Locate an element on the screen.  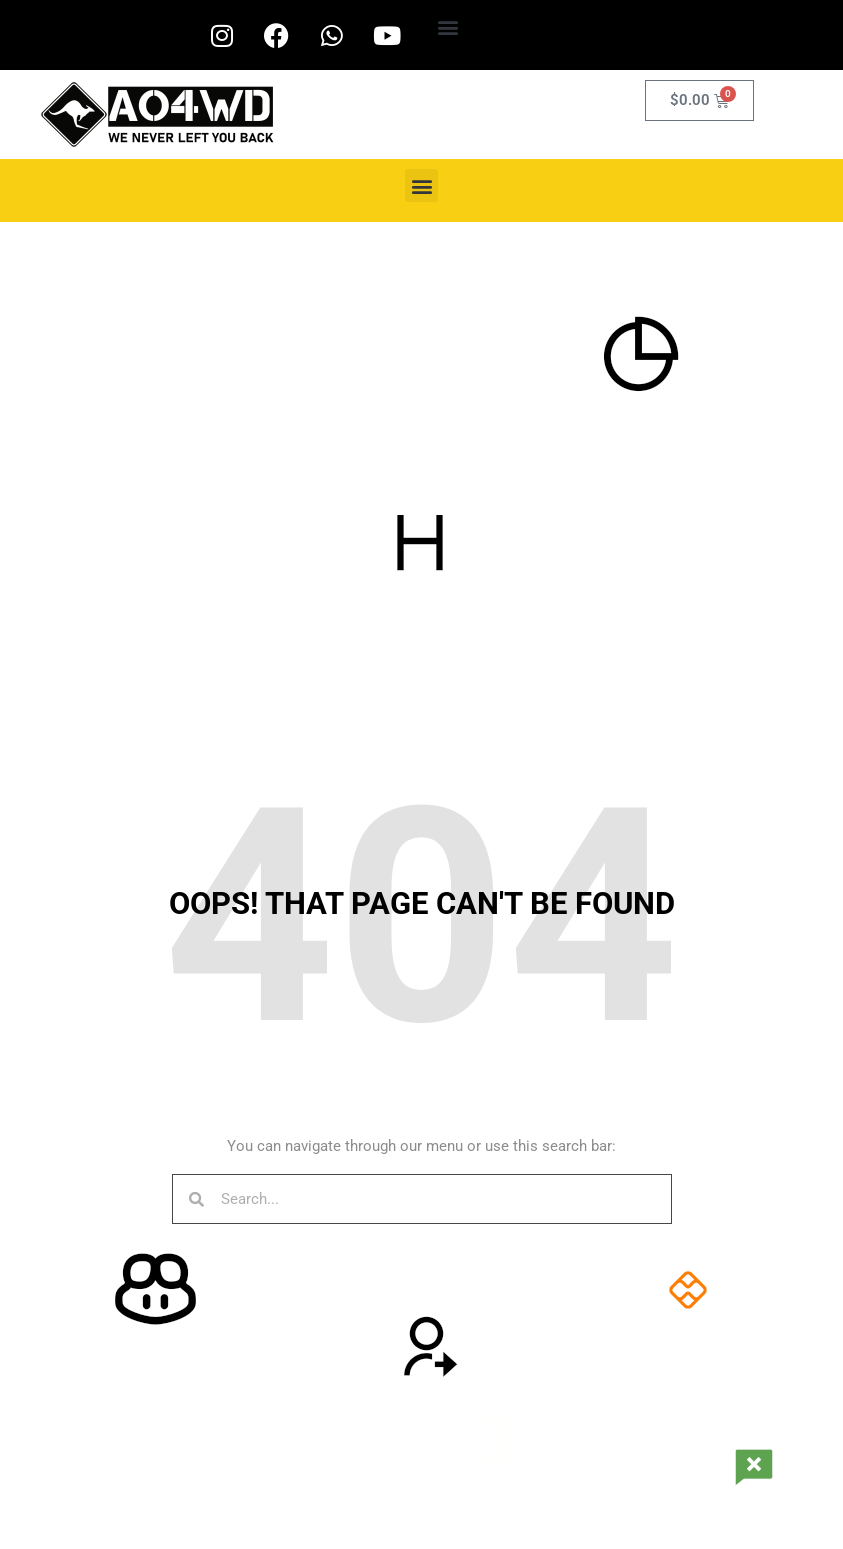
view business analytics or statistics is located at coordinates (638, 356).